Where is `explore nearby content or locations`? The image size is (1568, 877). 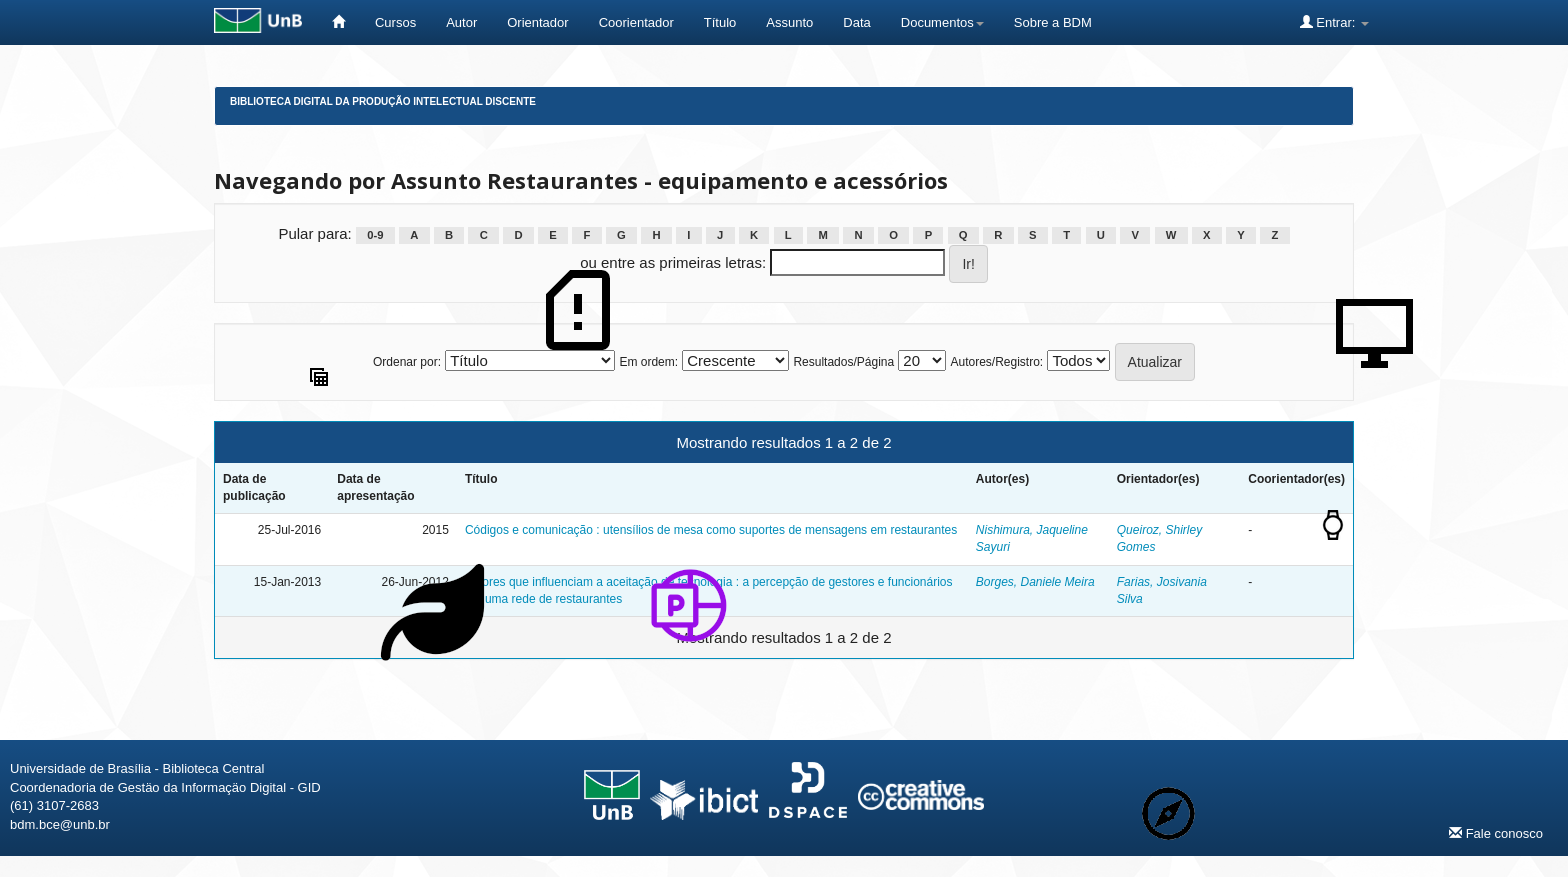 explore nearby content or locations is located at coordinates (1168, 813).